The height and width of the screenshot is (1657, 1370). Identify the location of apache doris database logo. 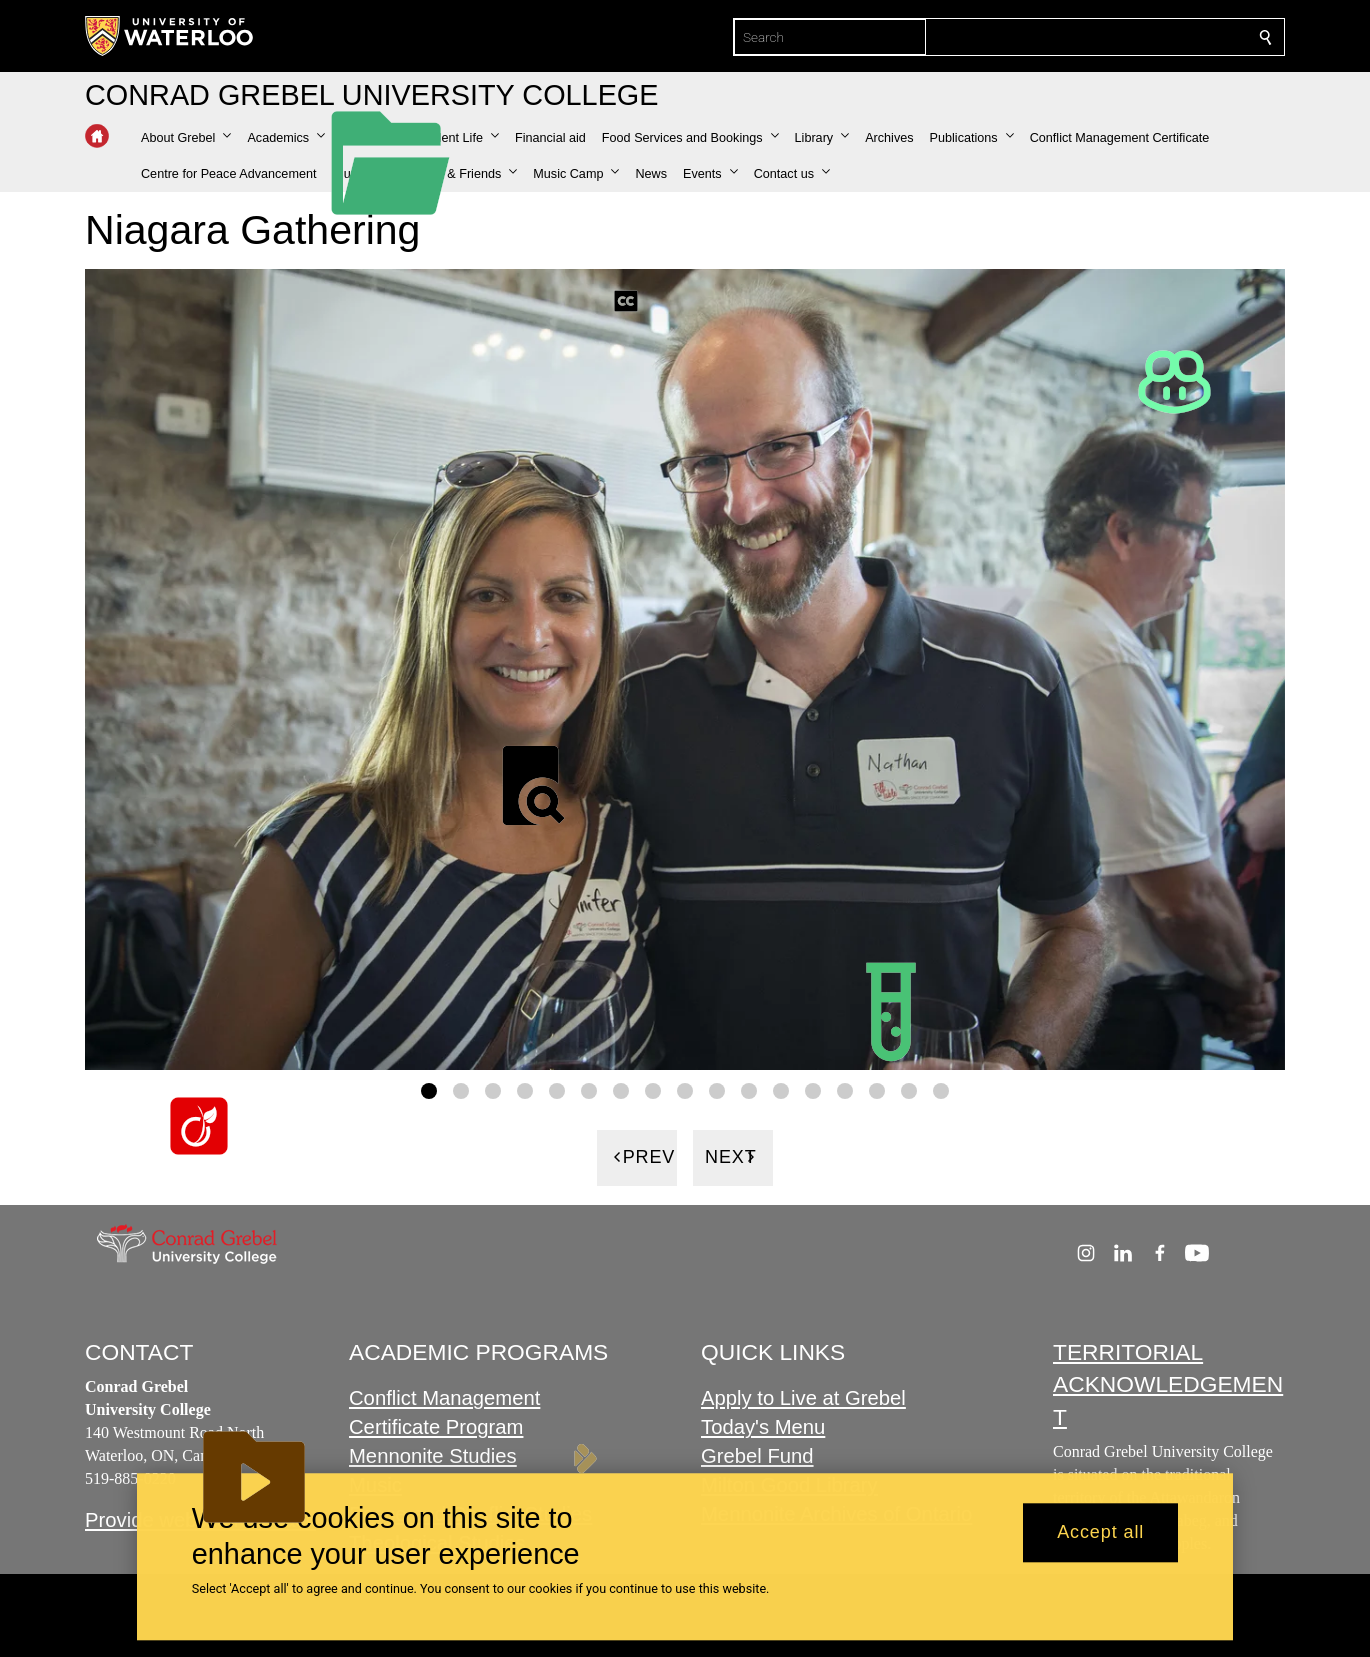
(585, 1458).